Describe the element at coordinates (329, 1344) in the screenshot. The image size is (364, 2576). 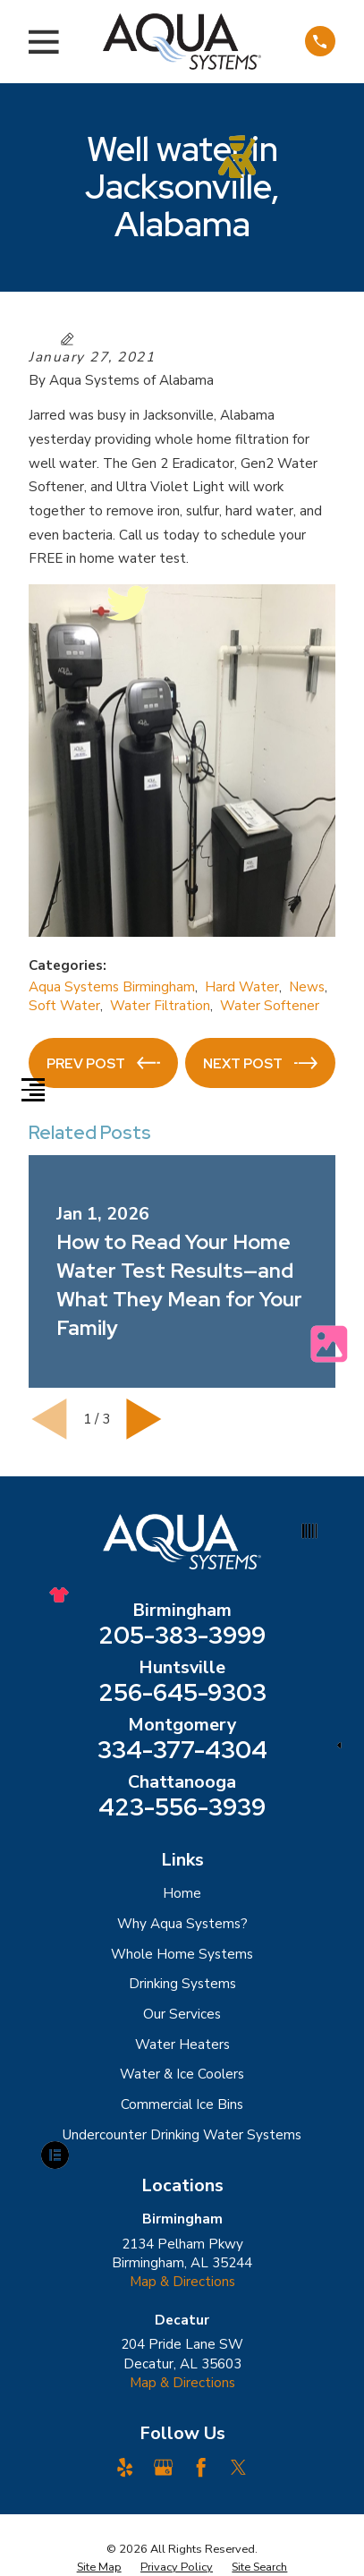
I see `view image or photo` at that location.